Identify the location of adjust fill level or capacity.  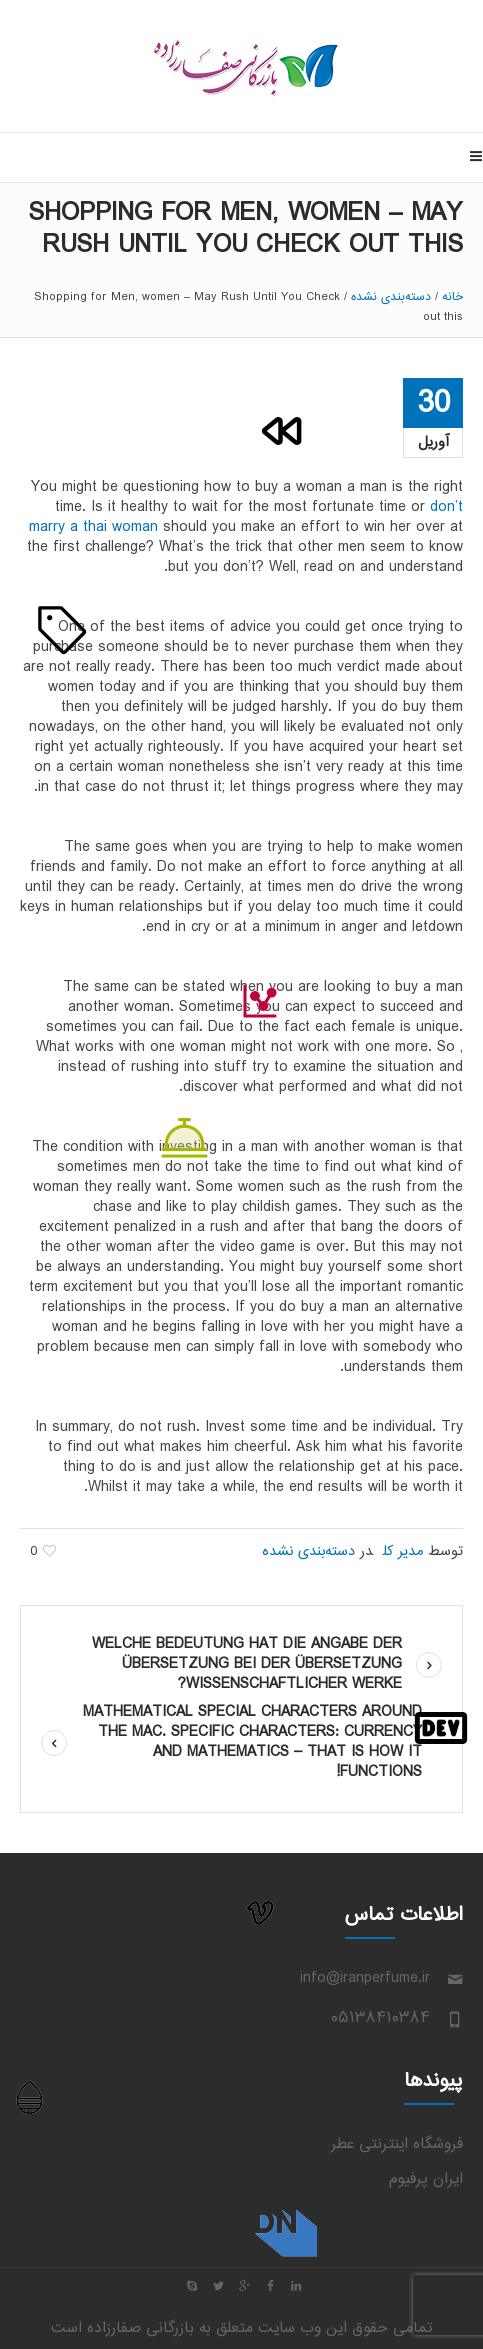
(29, 2098).